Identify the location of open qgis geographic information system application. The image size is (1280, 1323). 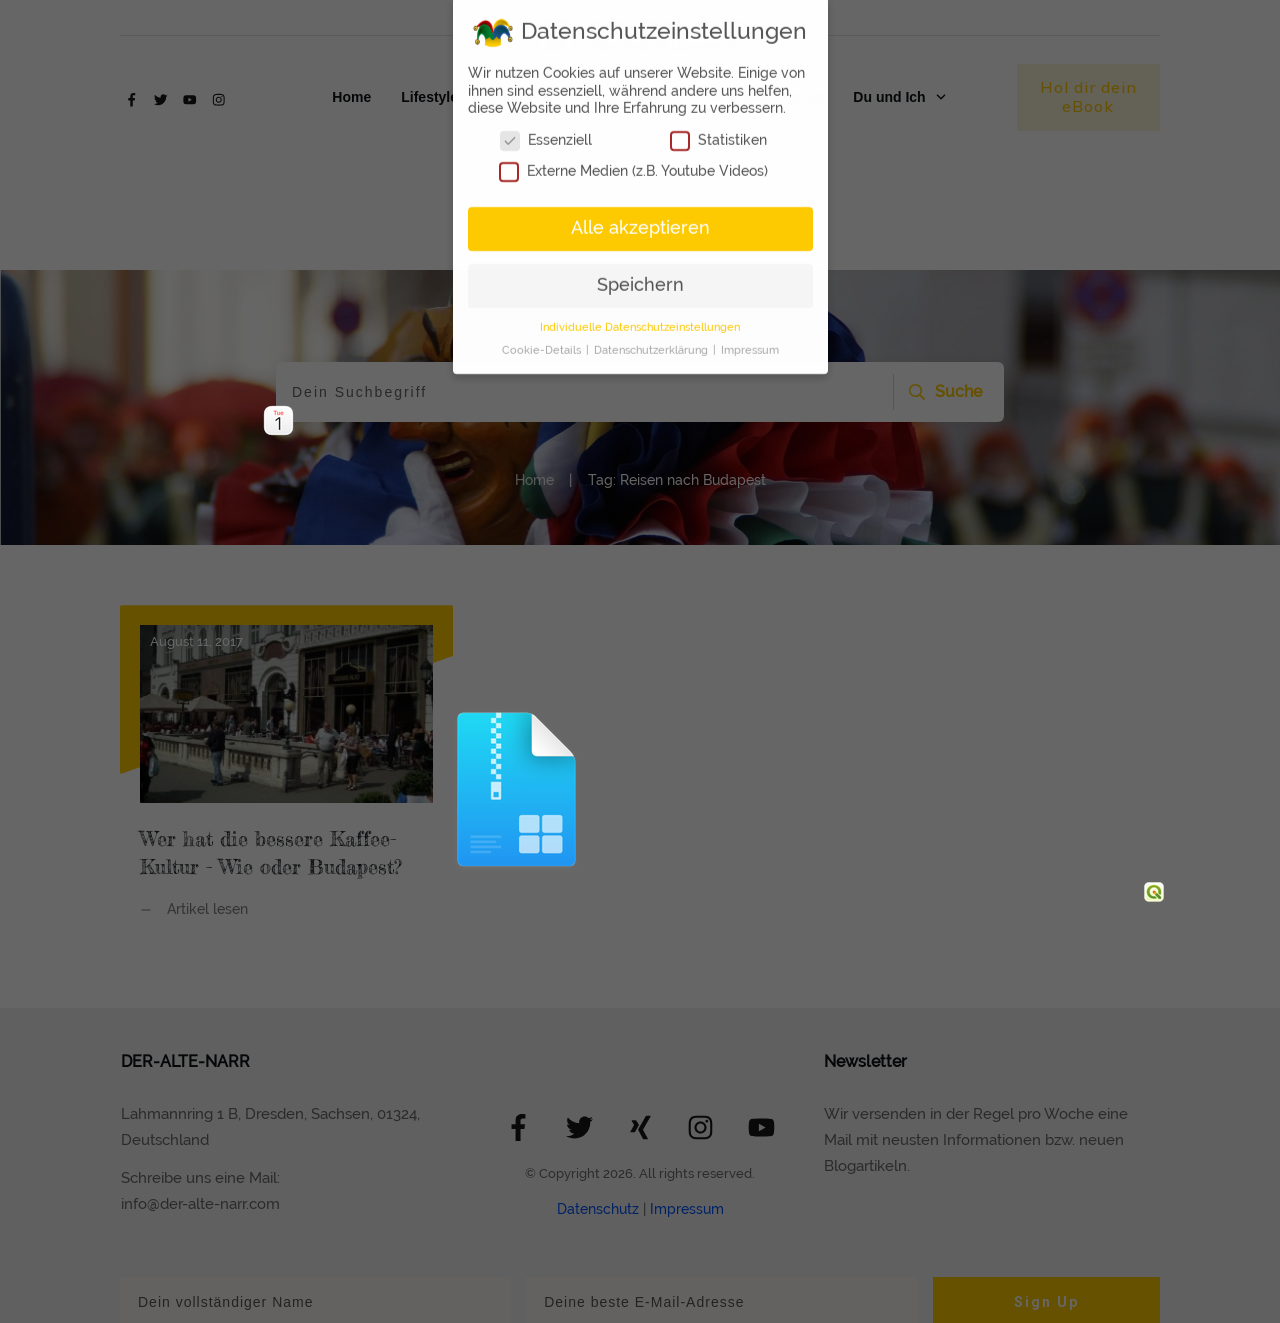
(1154, 892).